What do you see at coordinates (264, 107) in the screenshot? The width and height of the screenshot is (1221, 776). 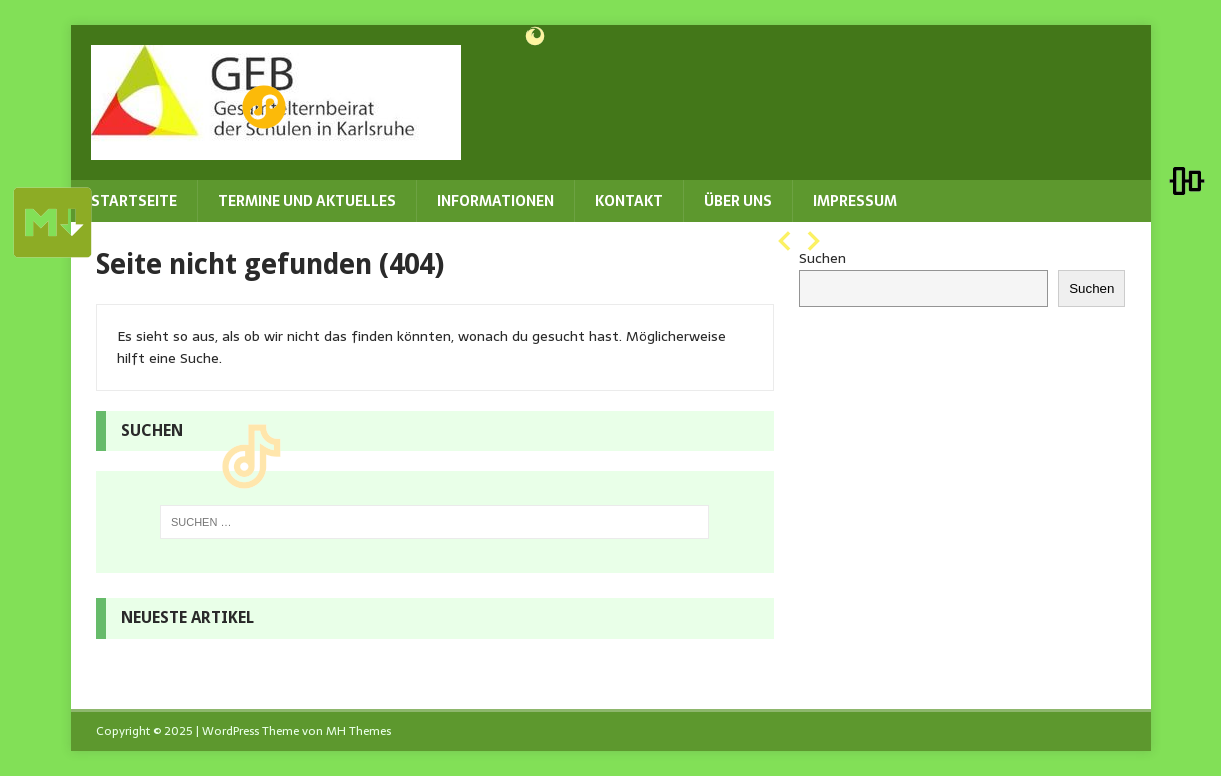 I see `open wechat mini program` at bounding box center [264, 107].